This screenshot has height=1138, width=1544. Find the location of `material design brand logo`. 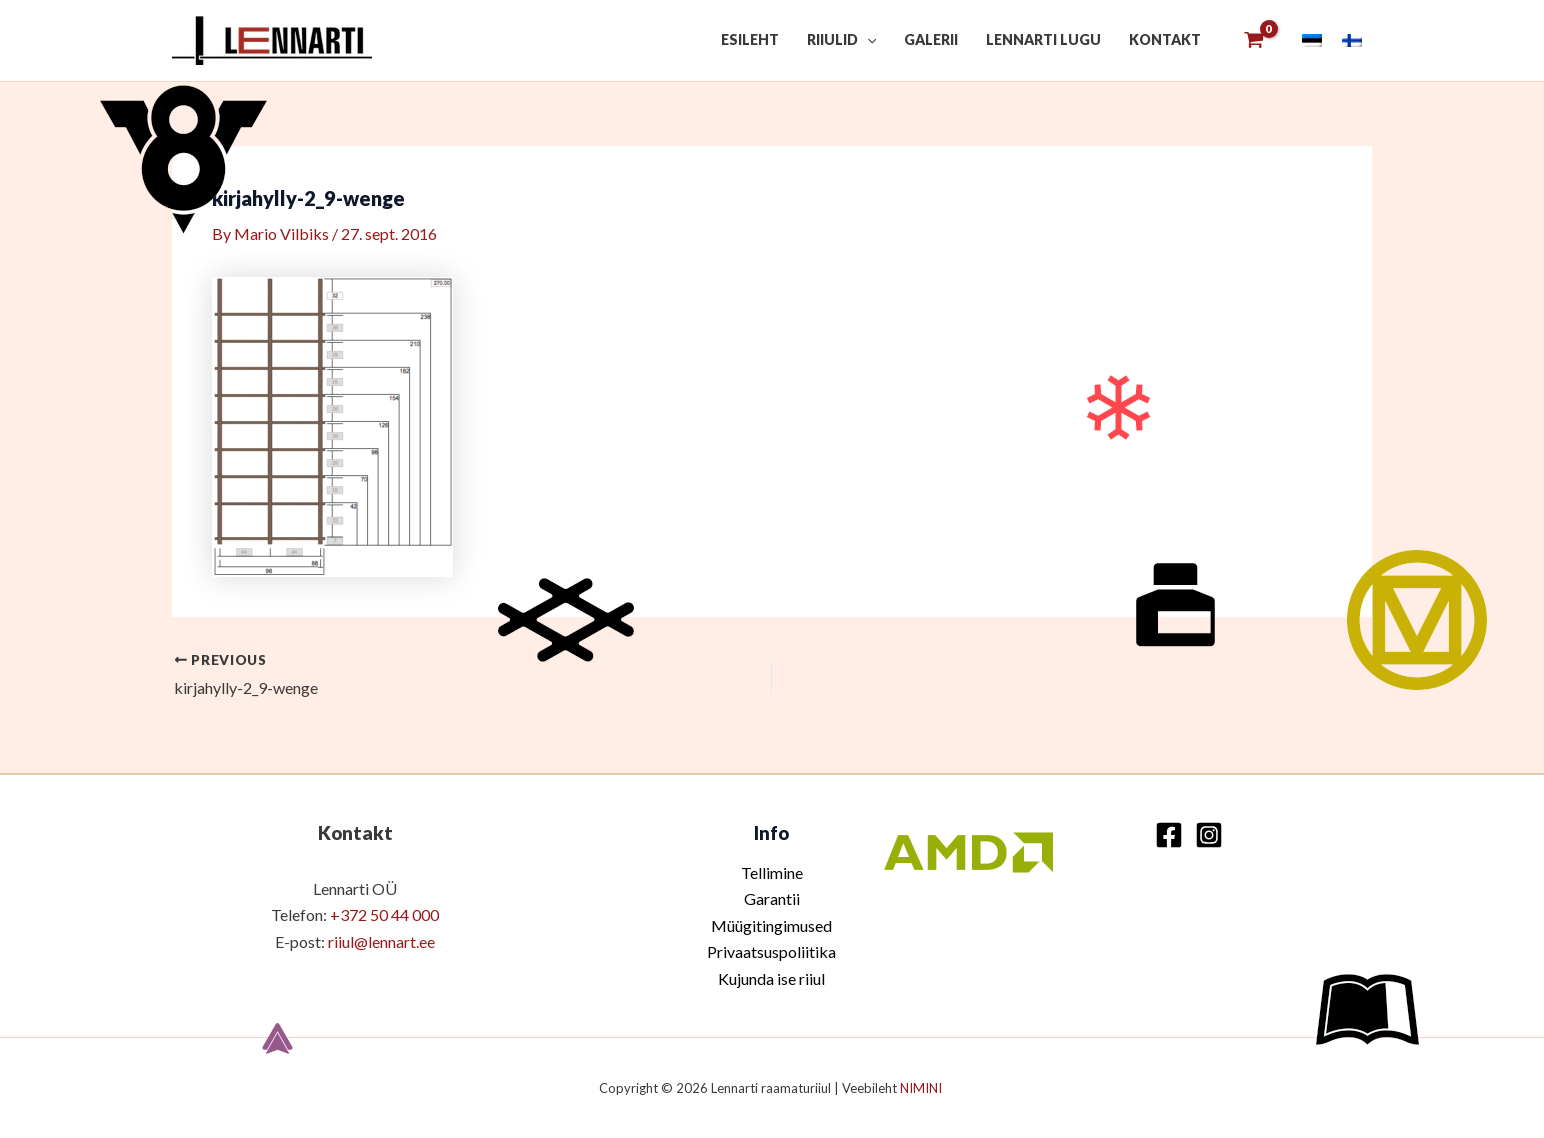

material design brand logo is located at coordinates (1417, 620).